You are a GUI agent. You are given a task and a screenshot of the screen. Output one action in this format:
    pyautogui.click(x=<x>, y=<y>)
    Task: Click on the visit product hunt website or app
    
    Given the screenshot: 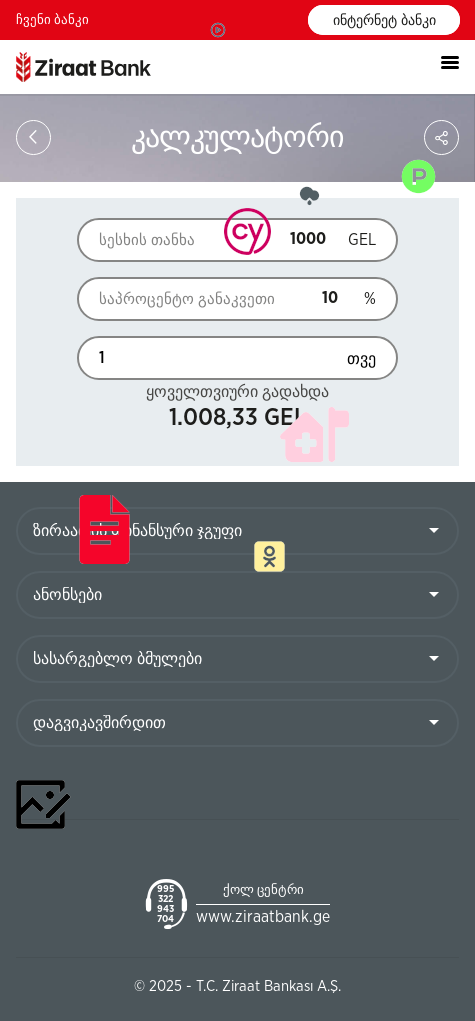 What is the action you would take?
    pyautogui.click(x=418, y=176)
    